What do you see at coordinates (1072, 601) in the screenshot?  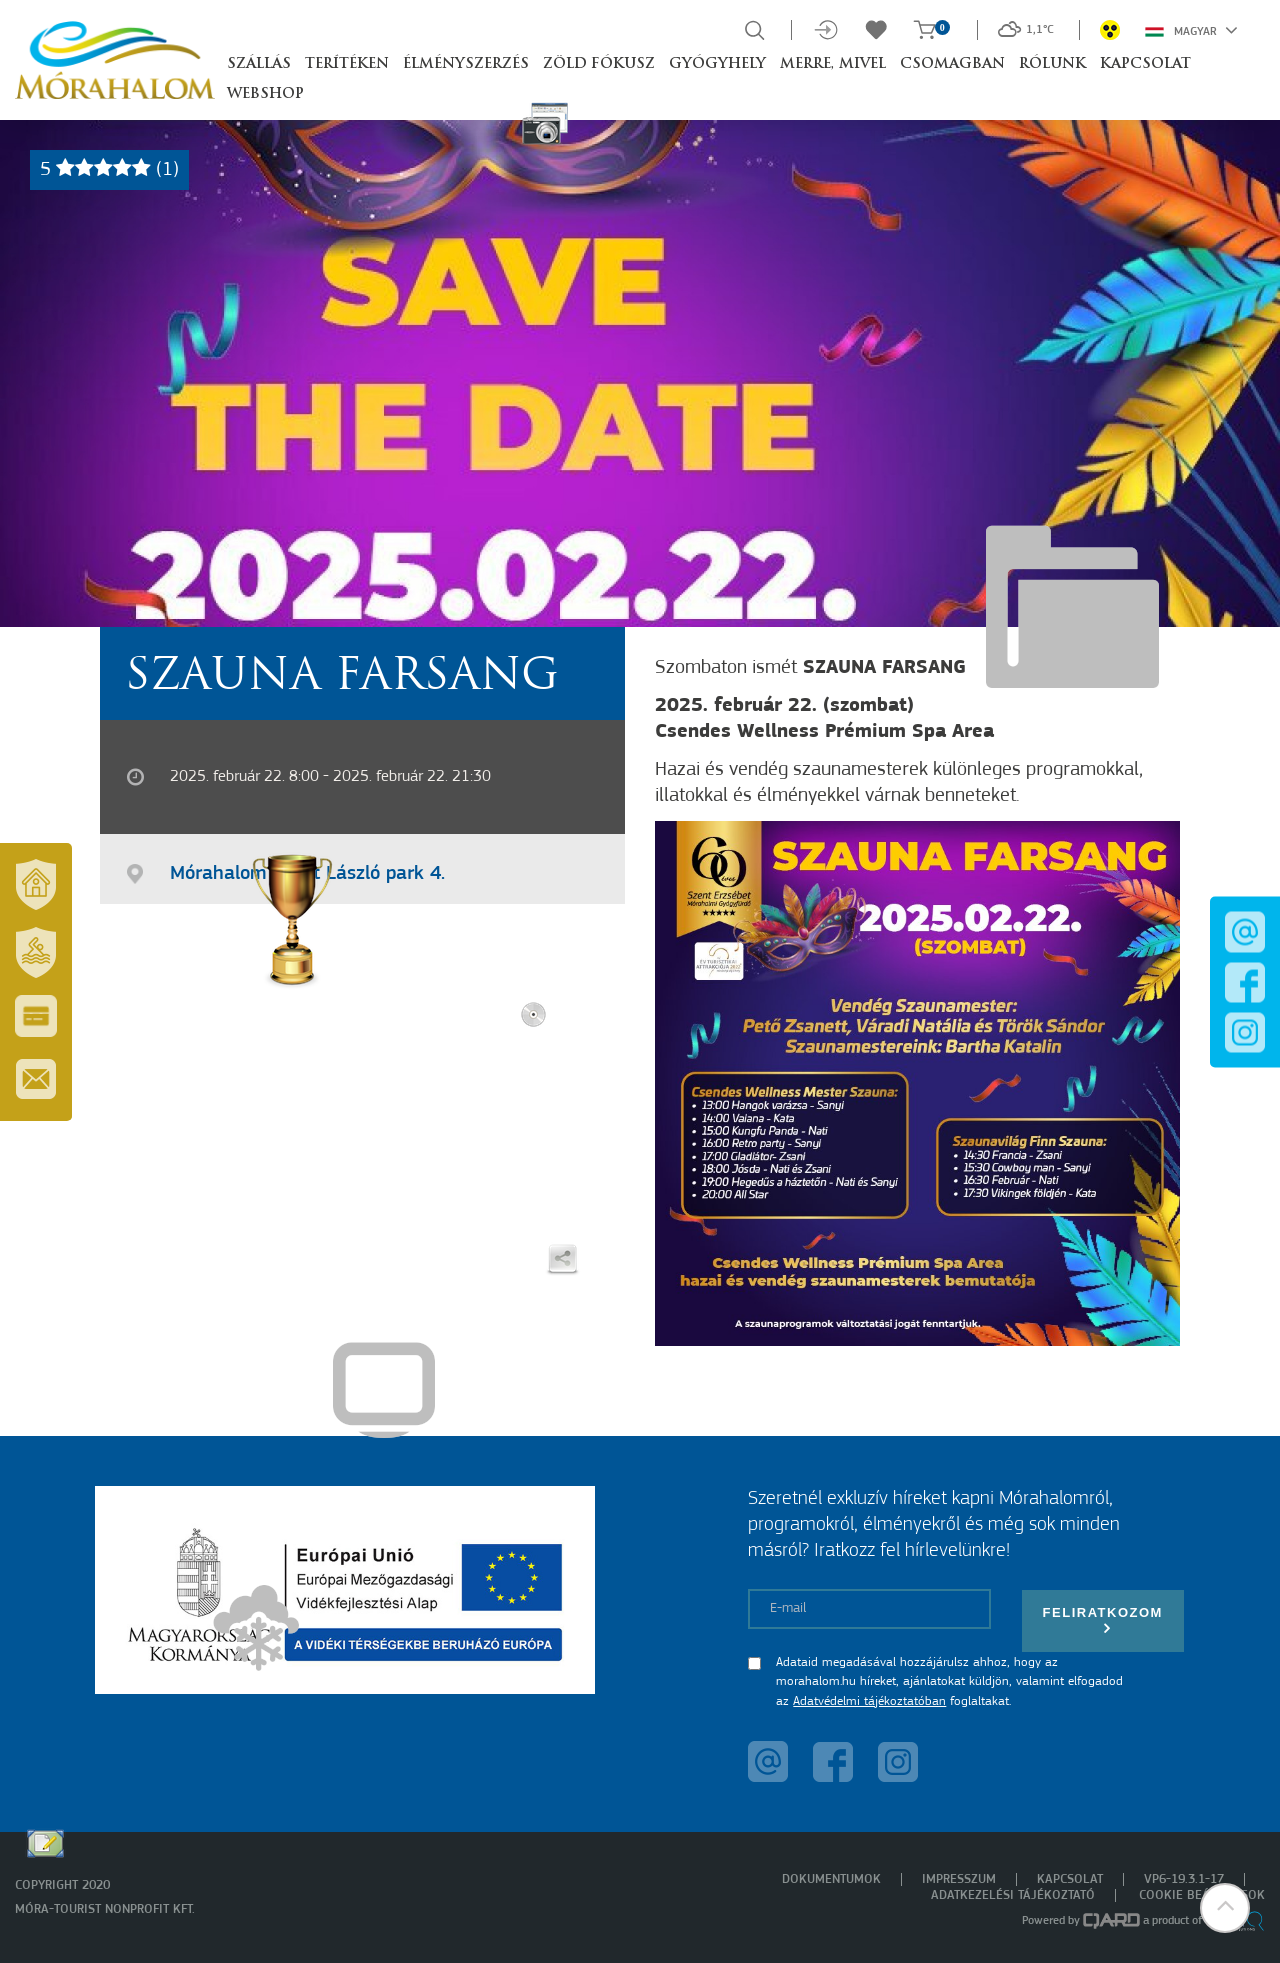 I see `access desktop folder` at bounding box center [1072, 601].